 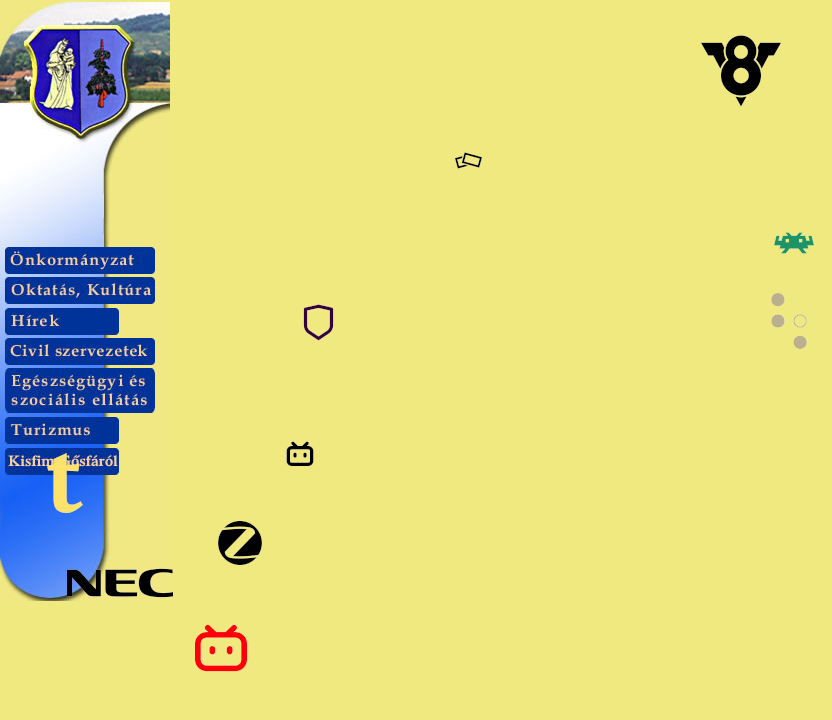 What do you see at coordinates (794, 243) in the screenshot?
I see `open RetroArch emulator app` at bounding box center [794, 243].